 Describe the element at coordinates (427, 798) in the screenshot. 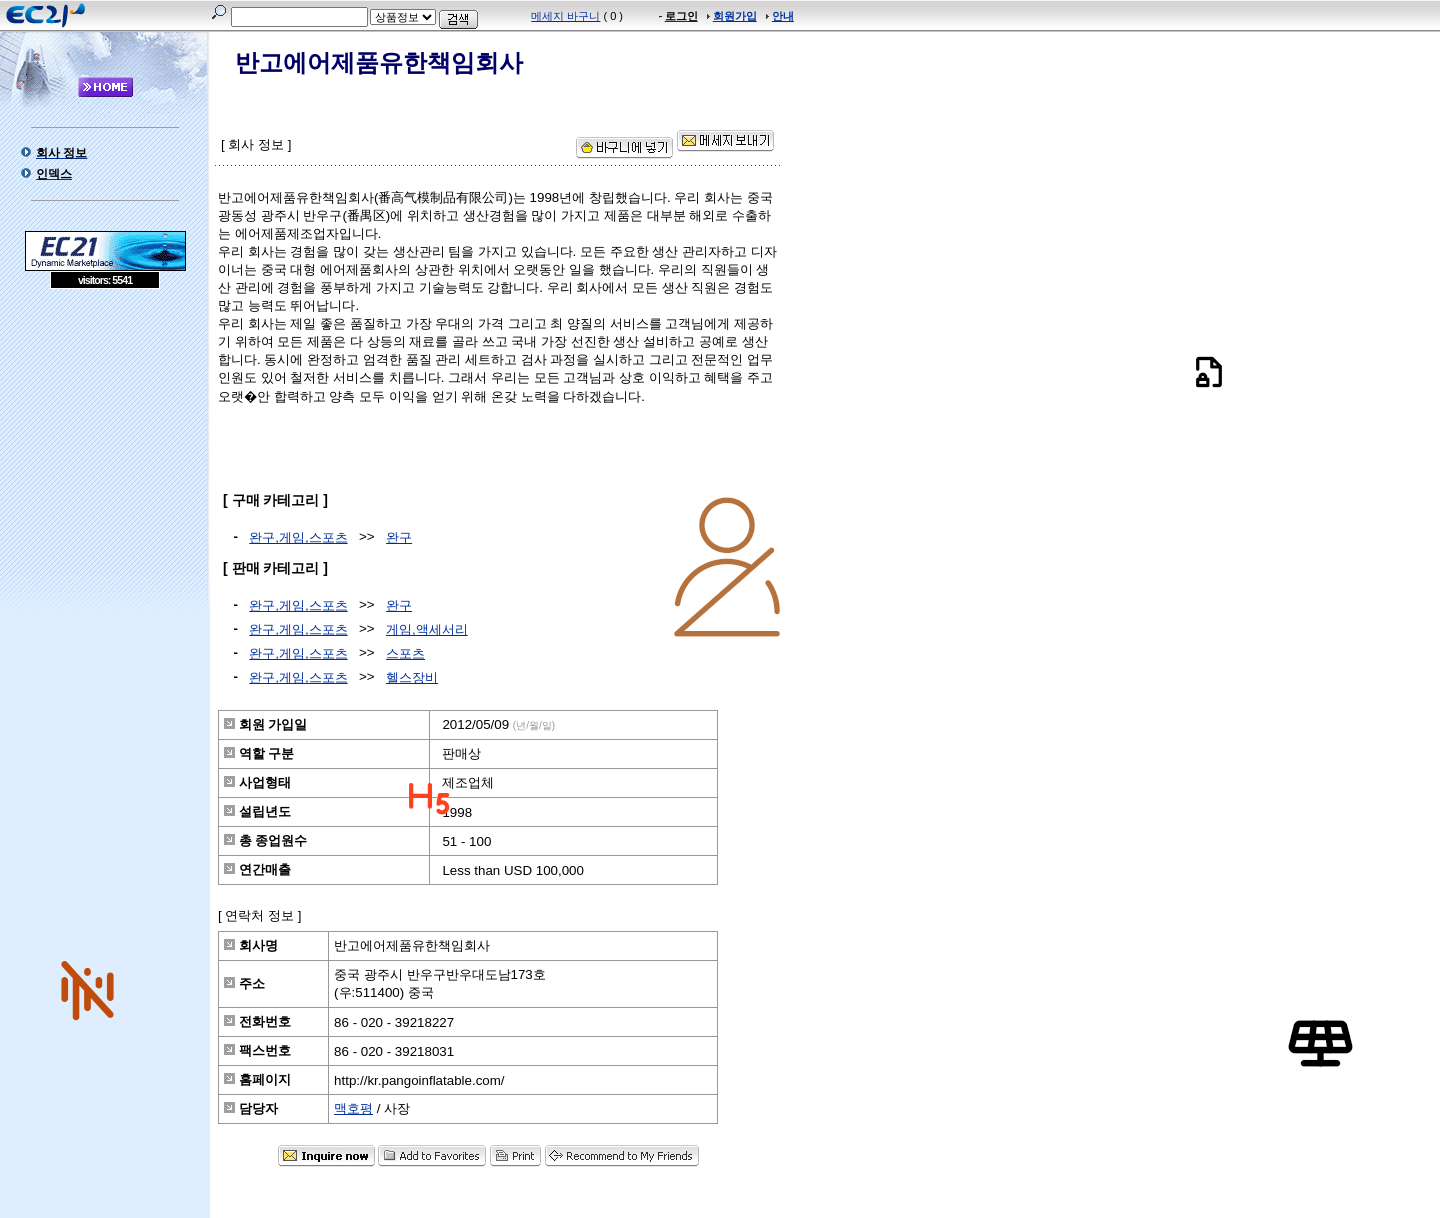

I see `format text as heading level 5` at that location.